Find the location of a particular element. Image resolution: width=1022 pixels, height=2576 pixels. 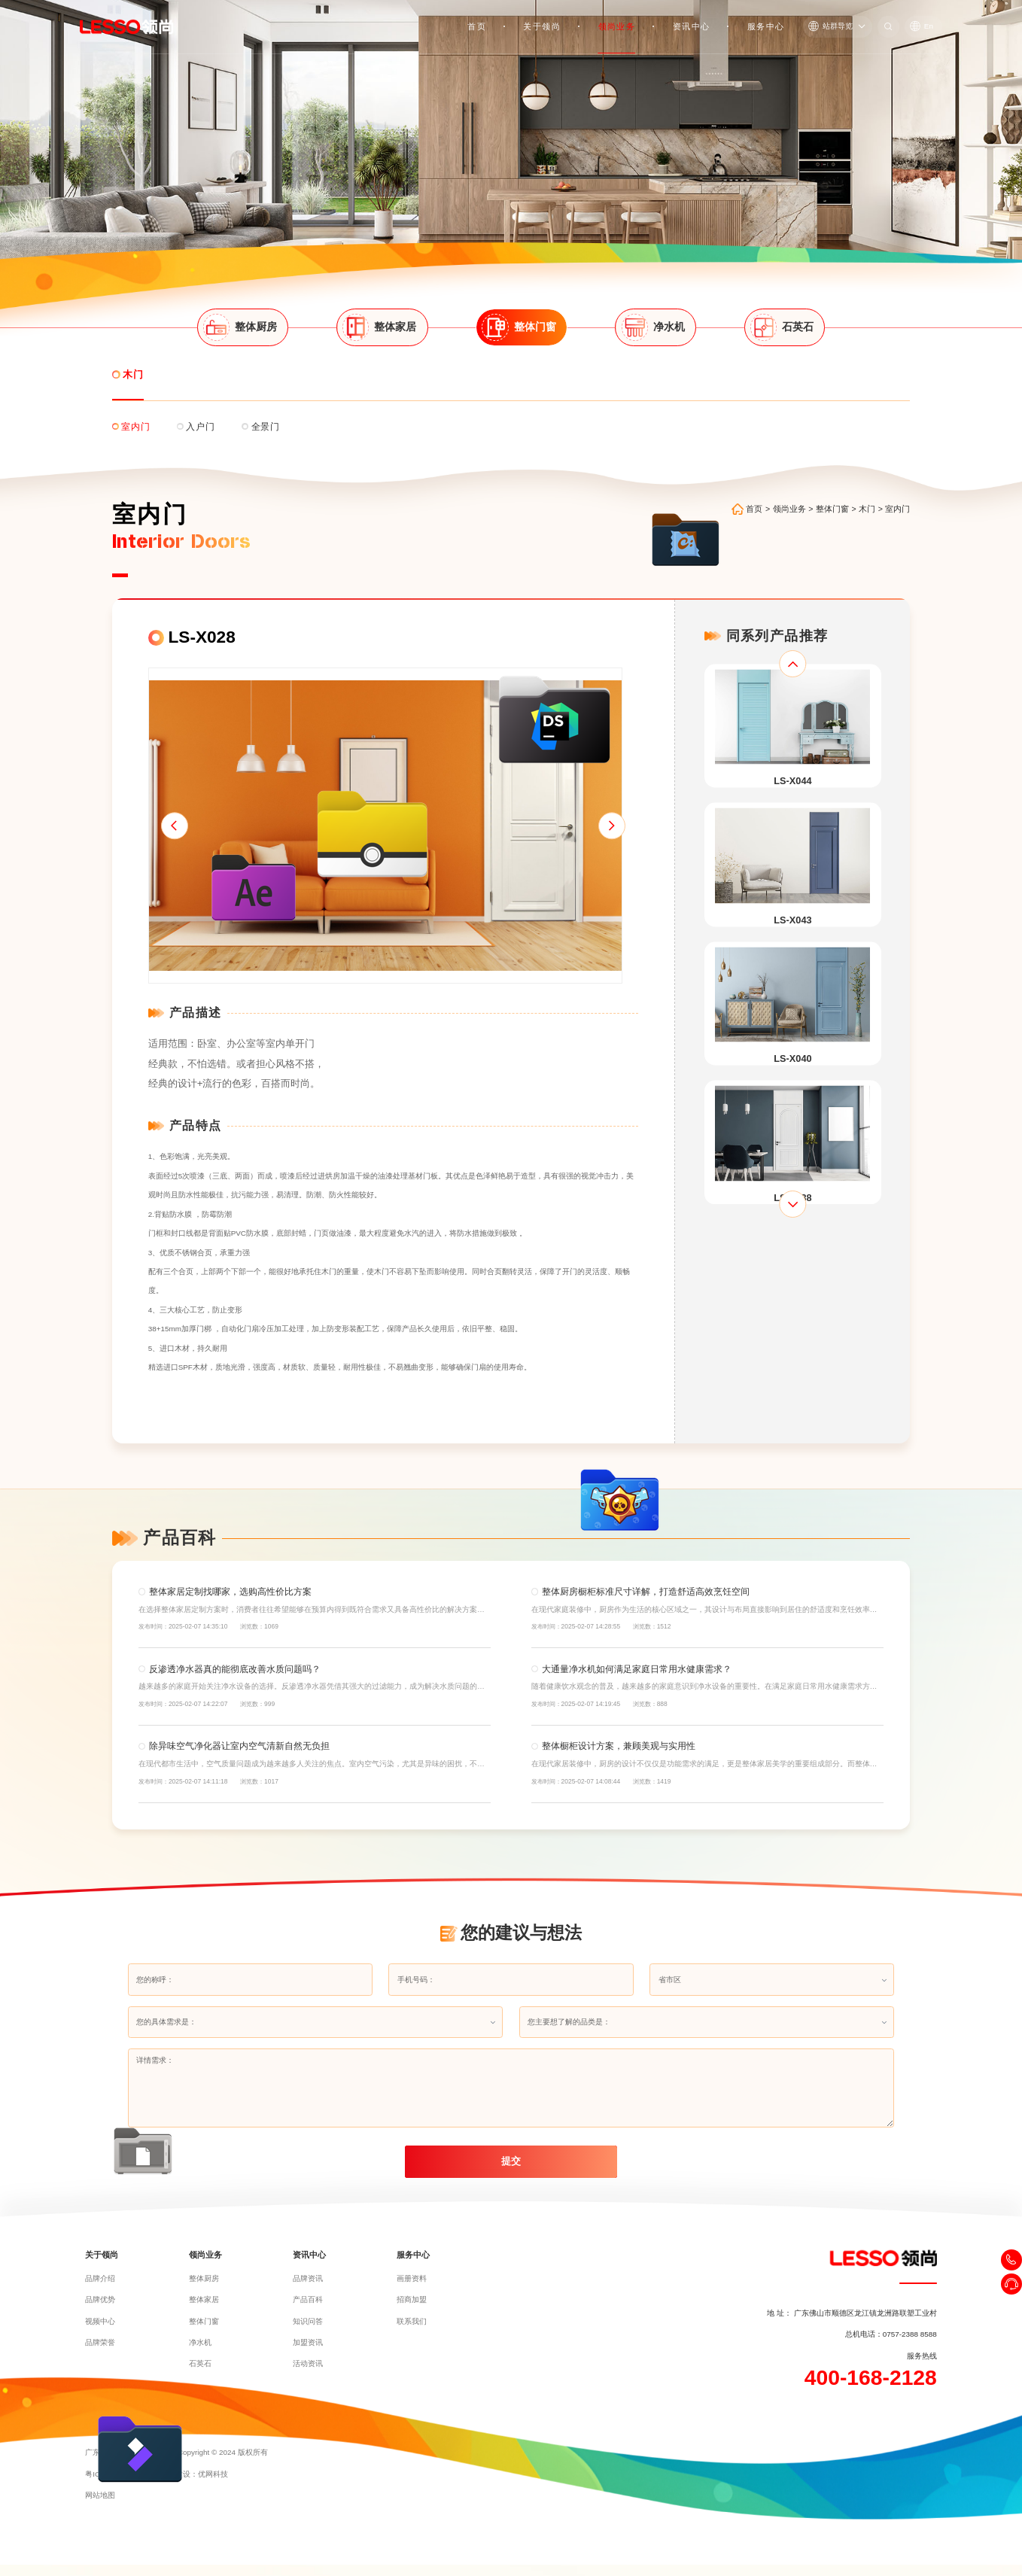

open brawl stars game files folder is located at coordinates (619, 1502).